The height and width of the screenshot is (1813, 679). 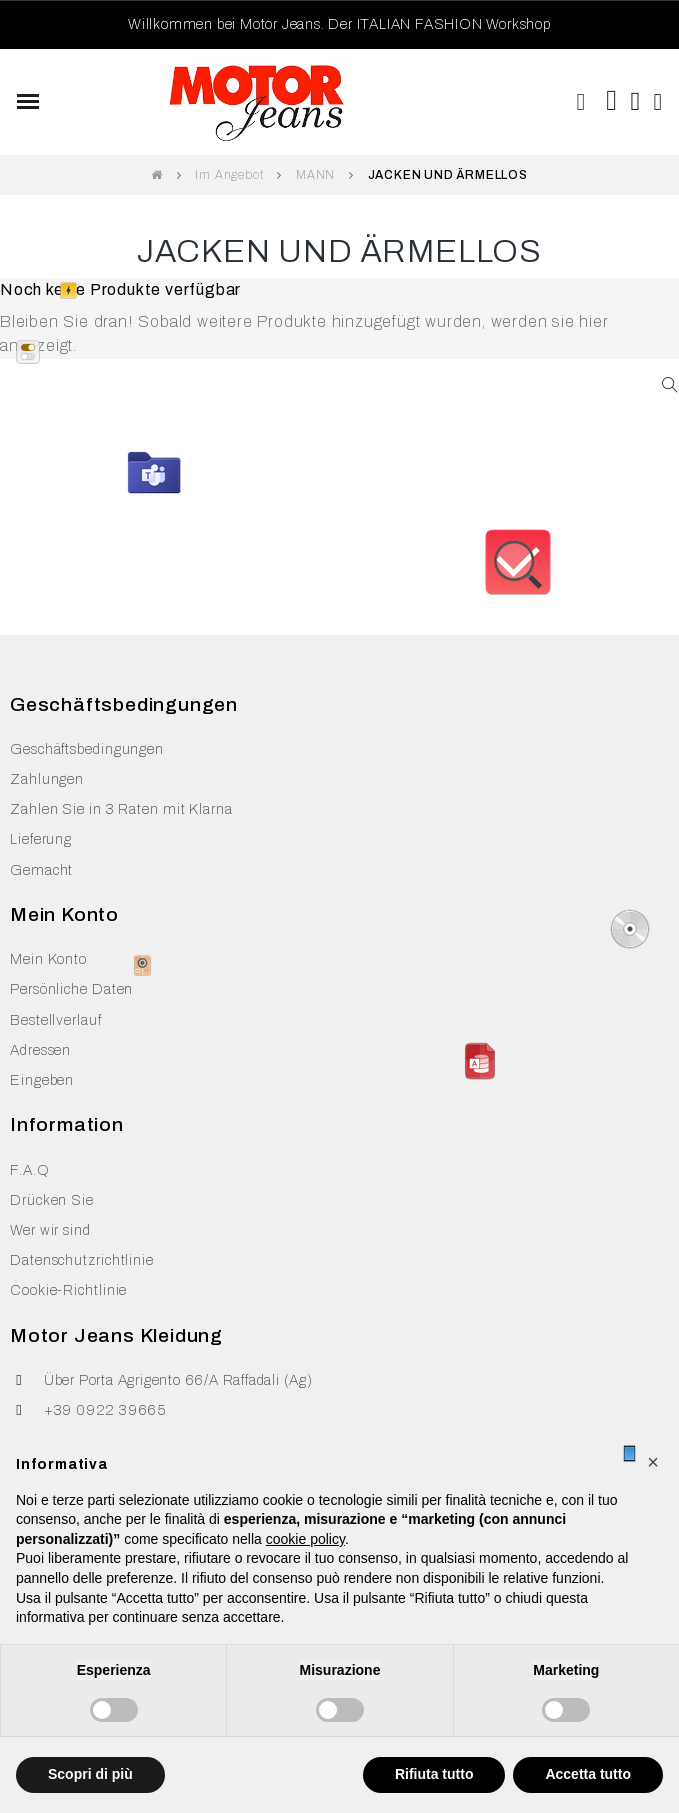 I want to click on open microsoft teams files folder, so click(x=154, y=474).